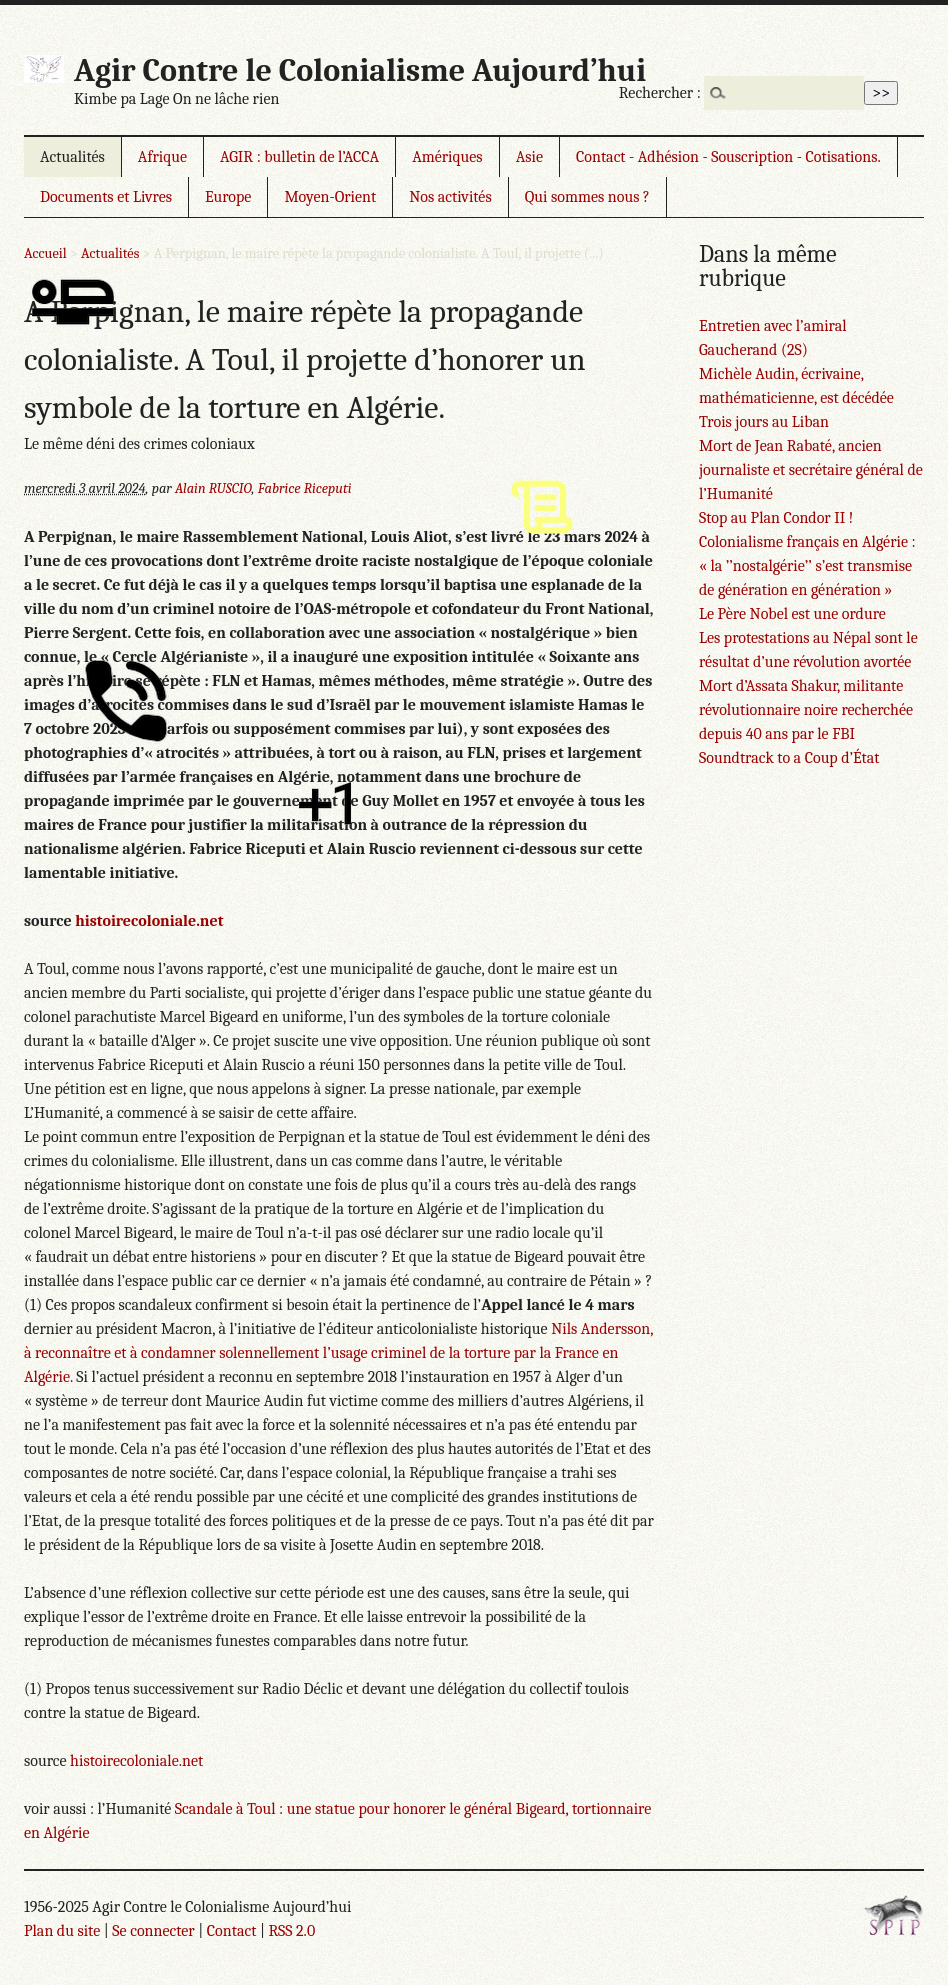 The image size is (948, 1985). I want to click on select flat bed seat option for flight, so click(73, 300).